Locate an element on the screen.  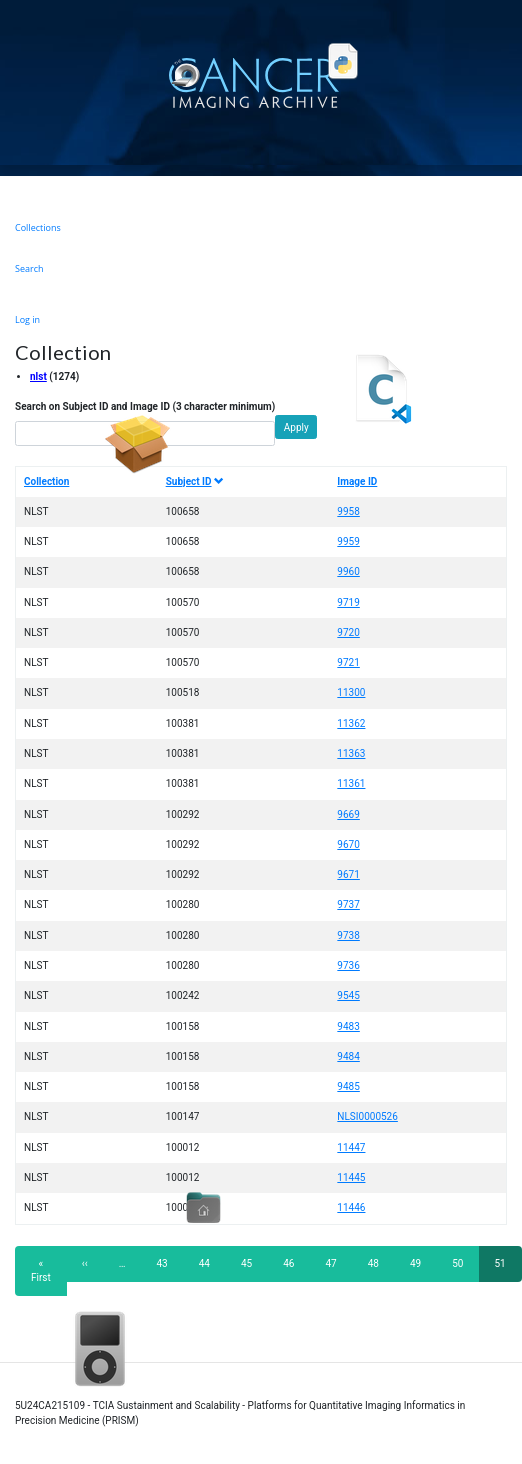
a python 3 script or source file is located at coordinates (343, 61).